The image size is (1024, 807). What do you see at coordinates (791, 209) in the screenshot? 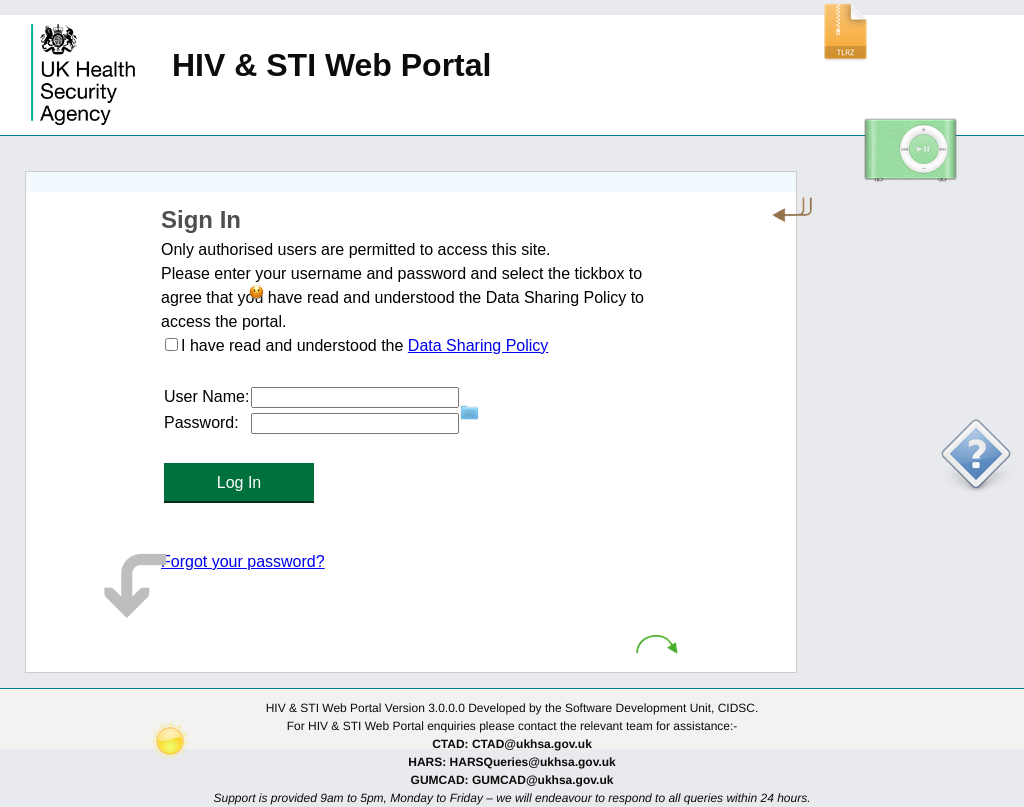
I see `reply to all recipients in an email thread` at bounding box center [791, 209].